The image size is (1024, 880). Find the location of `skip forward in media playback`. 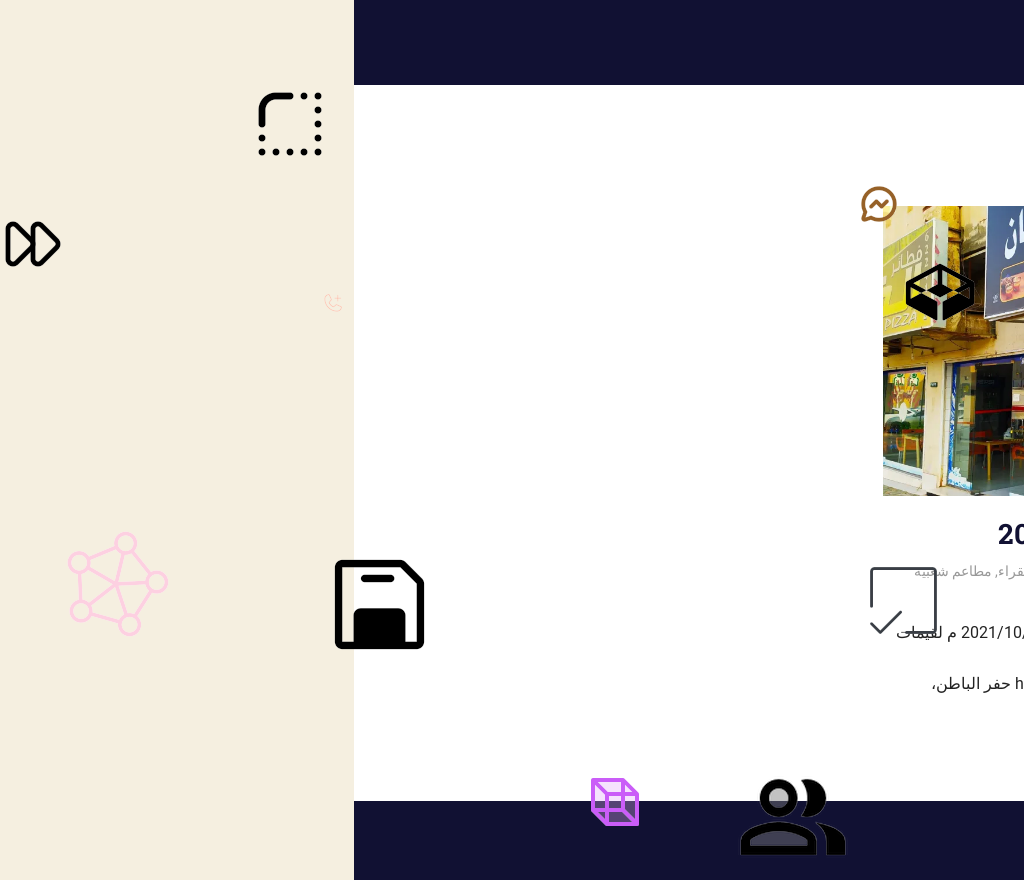

skip forward in media playback is located at coordinates (33, 244).